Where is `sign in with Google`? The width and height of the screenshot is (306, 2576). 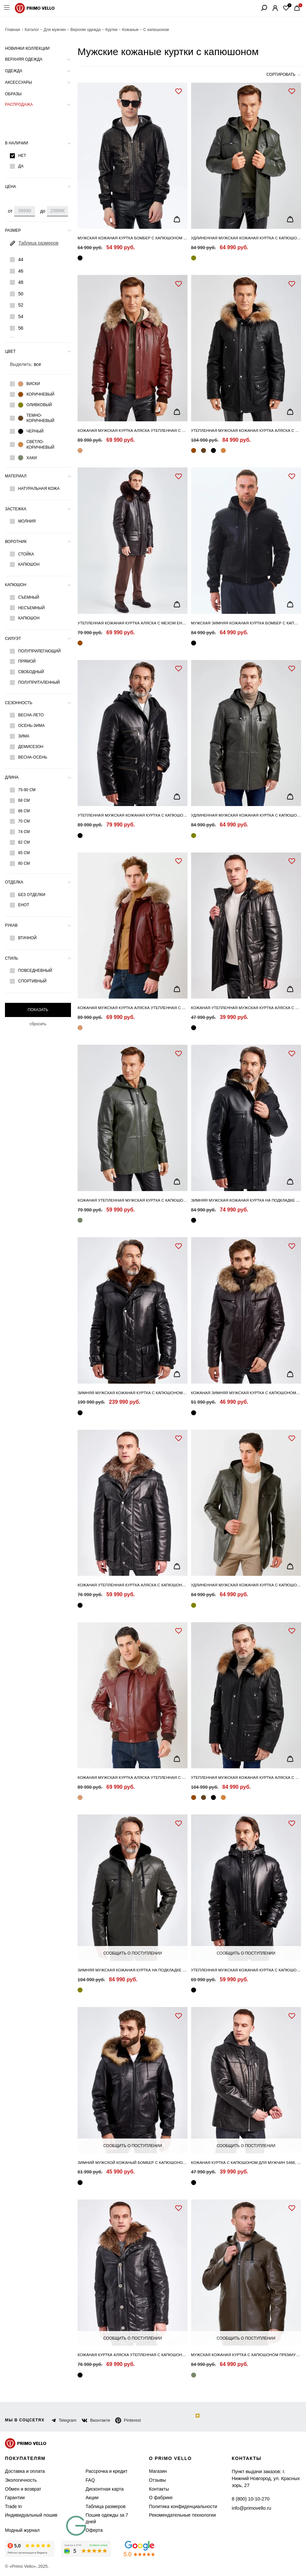 sign in with Google is located at coordinates (76, 2526).